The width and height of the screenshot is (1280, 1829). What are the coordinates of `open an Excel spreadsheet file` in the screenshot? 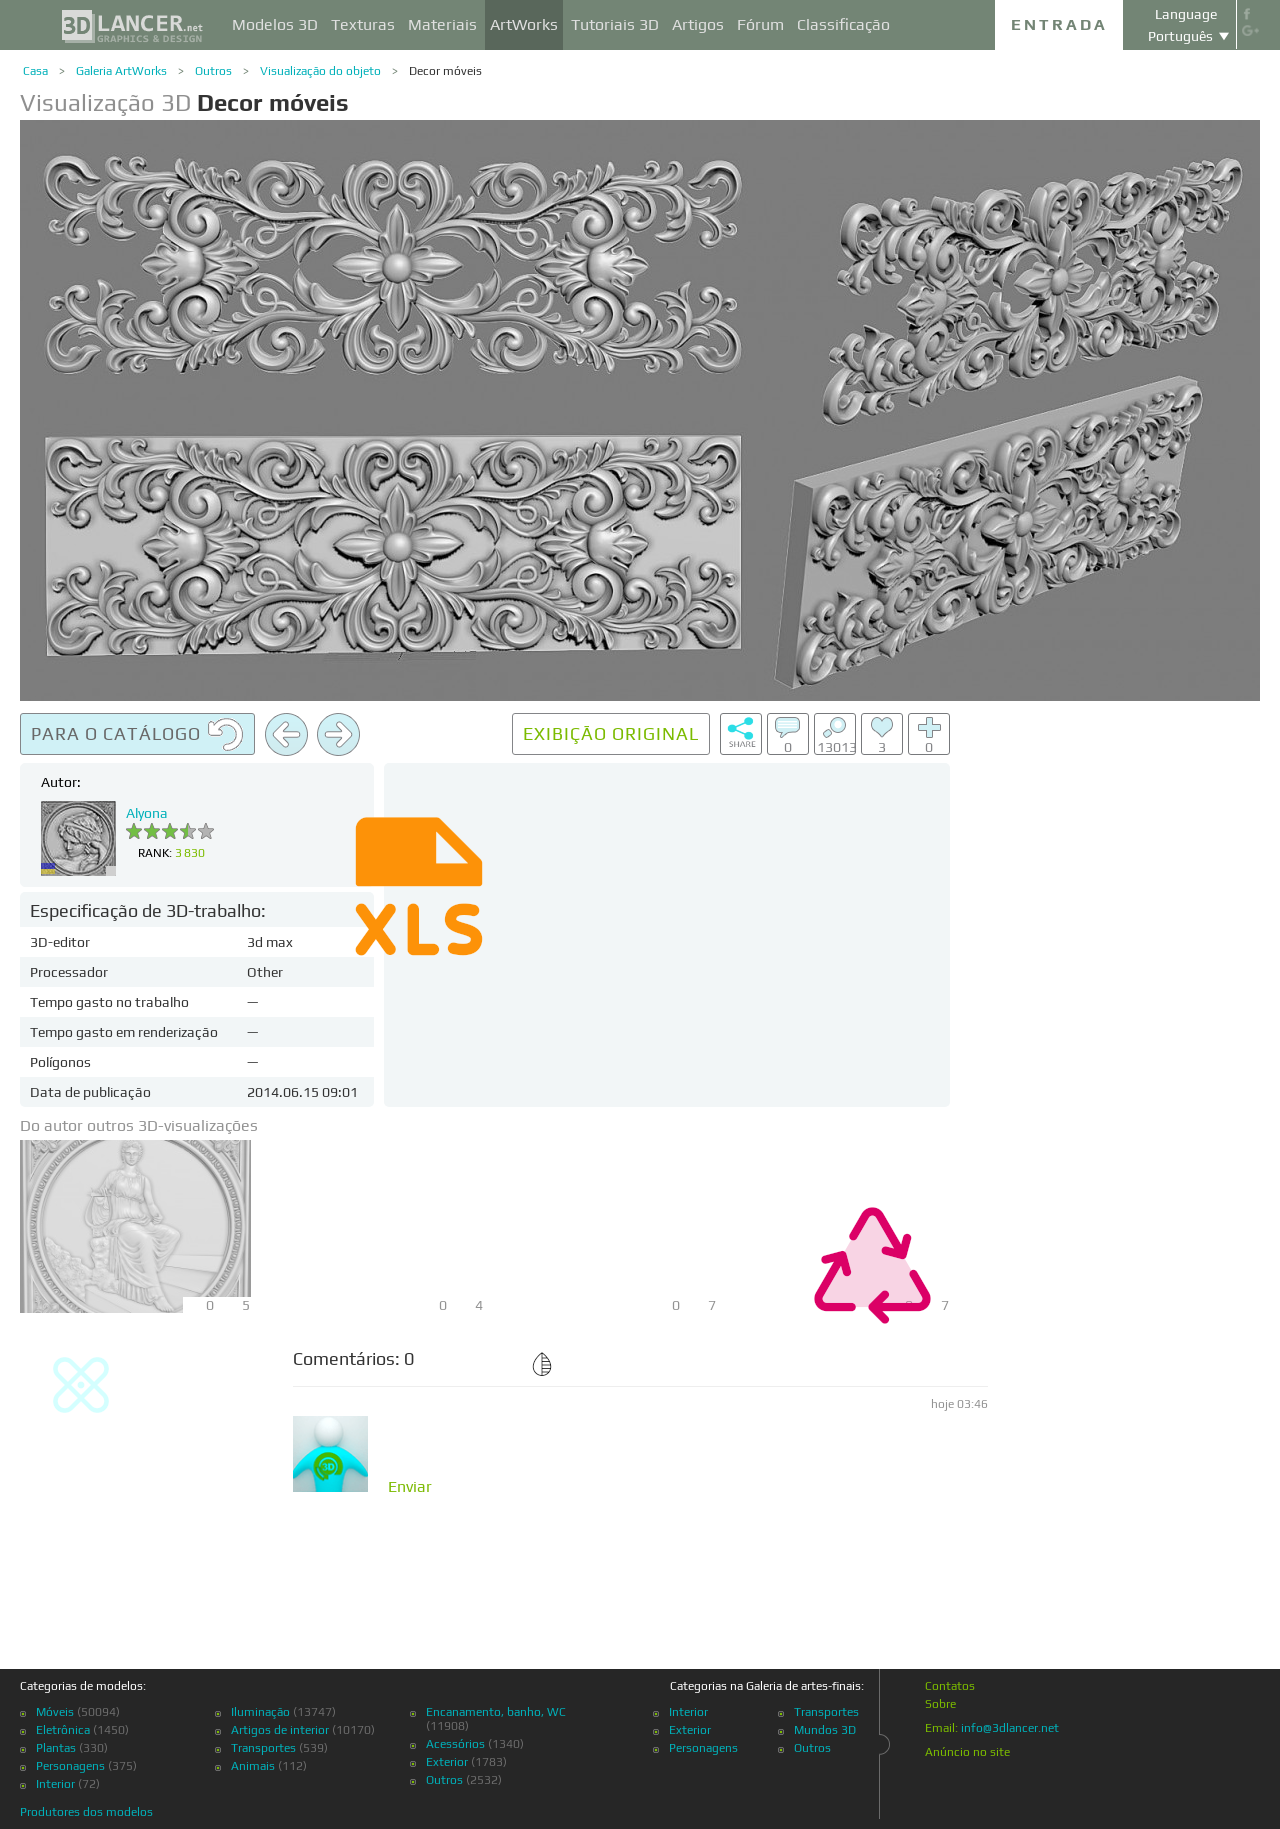 It's located at (419, 892).